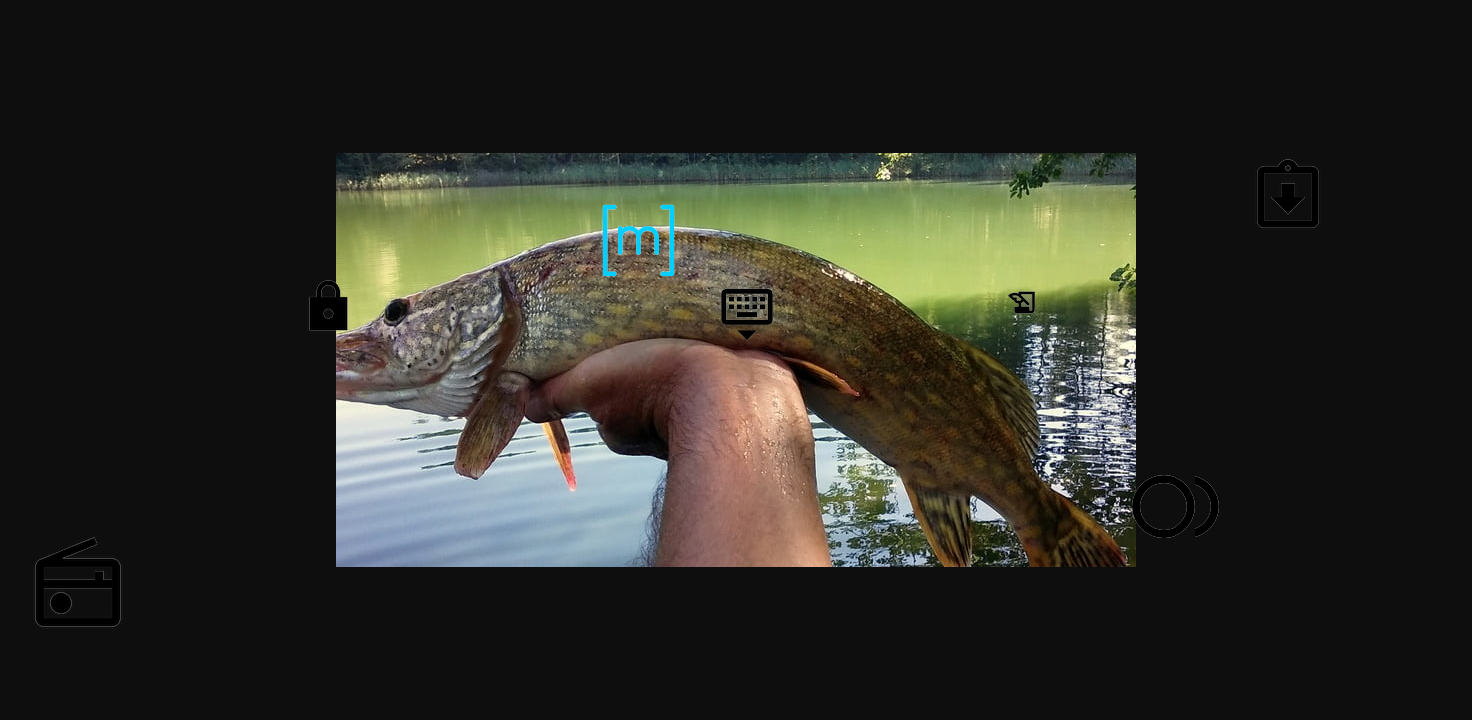 The image size is (1472, 720). I want to click on download or receive an assignment, so click(1288, 197).